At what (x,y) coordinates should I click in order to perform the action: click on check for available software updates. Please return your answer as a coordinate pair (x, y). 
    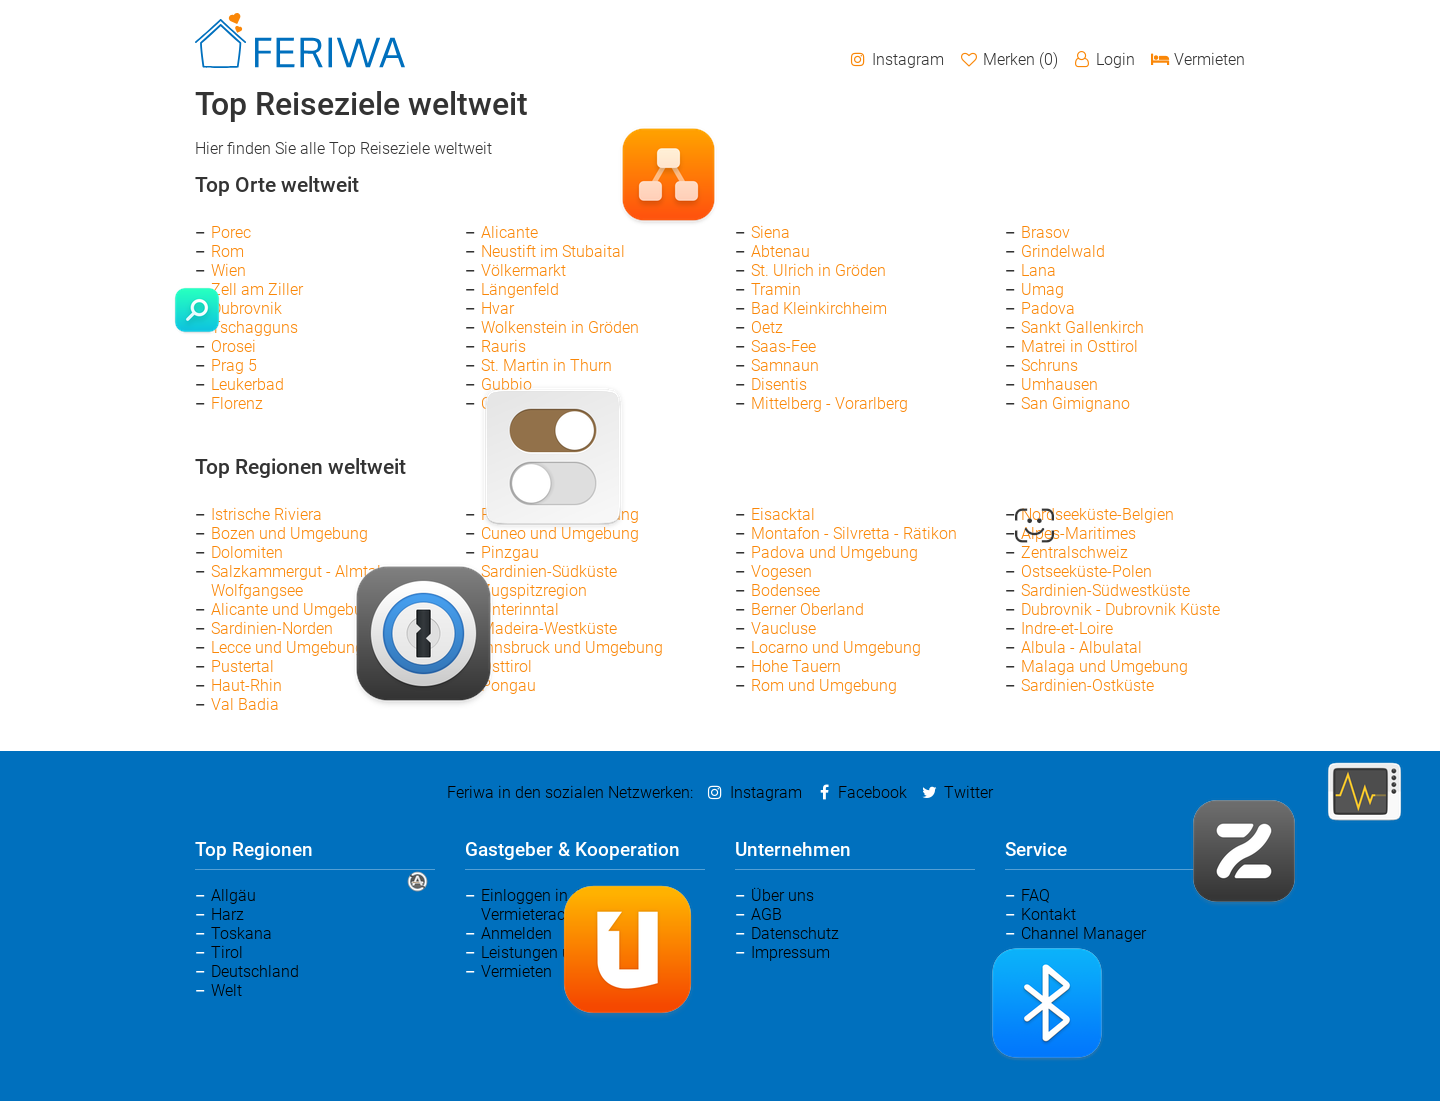
    Looking at the image, I should click on (417, 881).